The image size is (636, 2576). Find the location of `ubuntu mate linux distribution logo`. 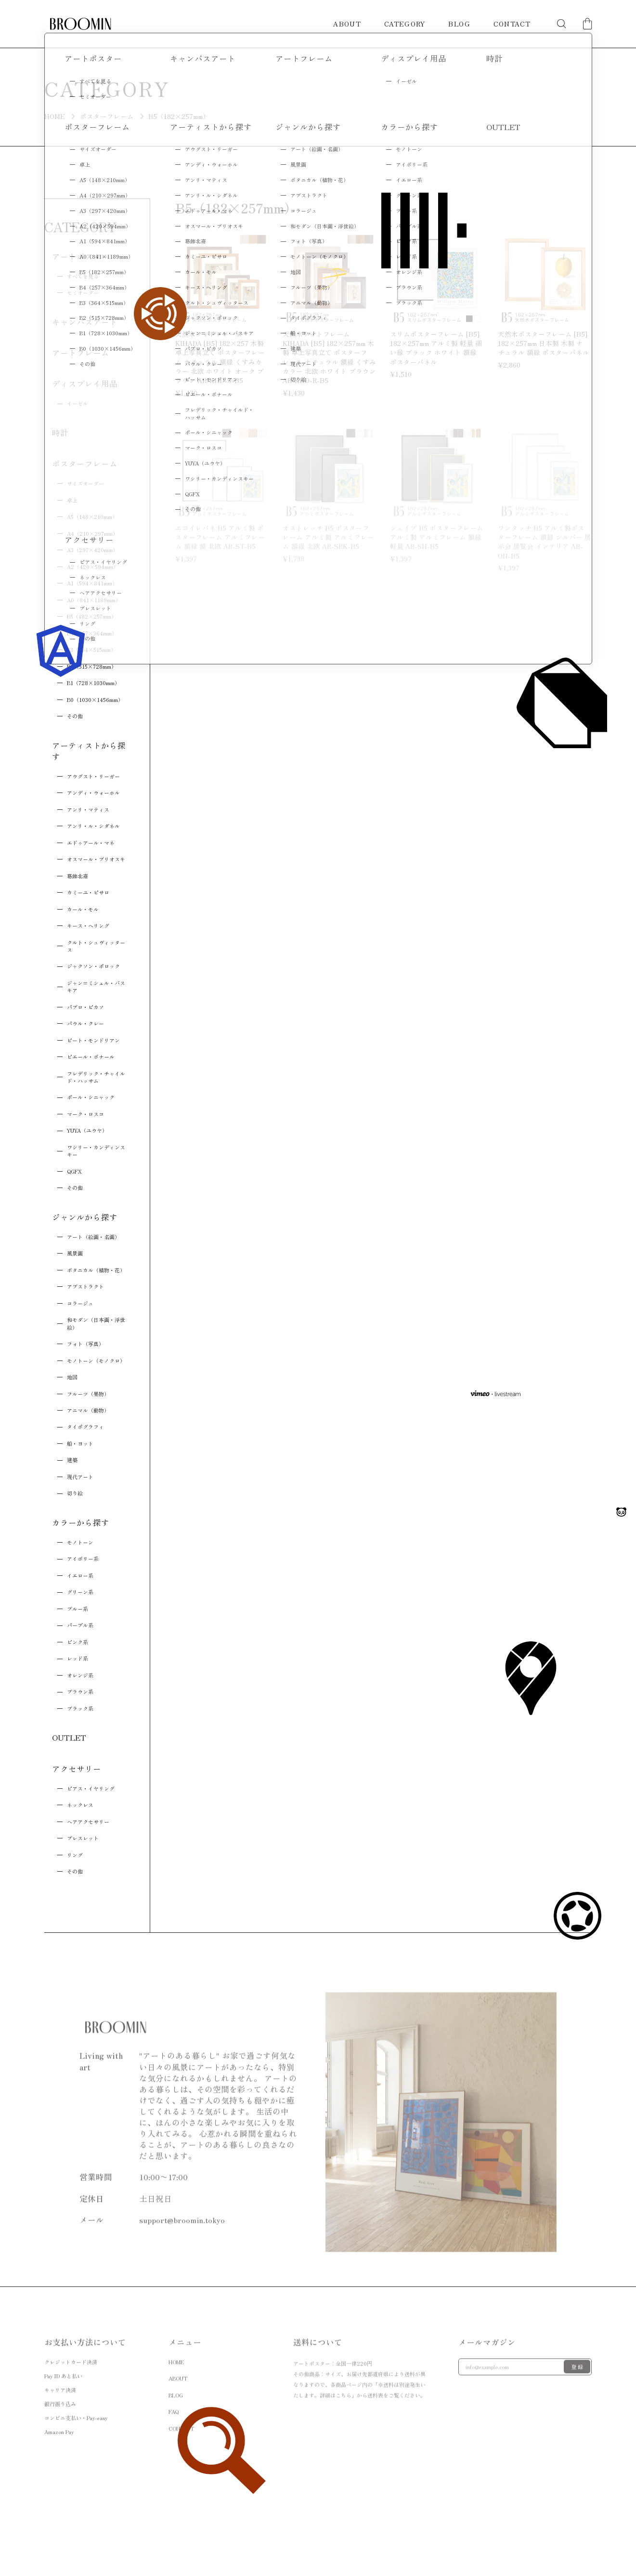

ubuntu mate linux distribution logo is located at coordinates (160, 314).